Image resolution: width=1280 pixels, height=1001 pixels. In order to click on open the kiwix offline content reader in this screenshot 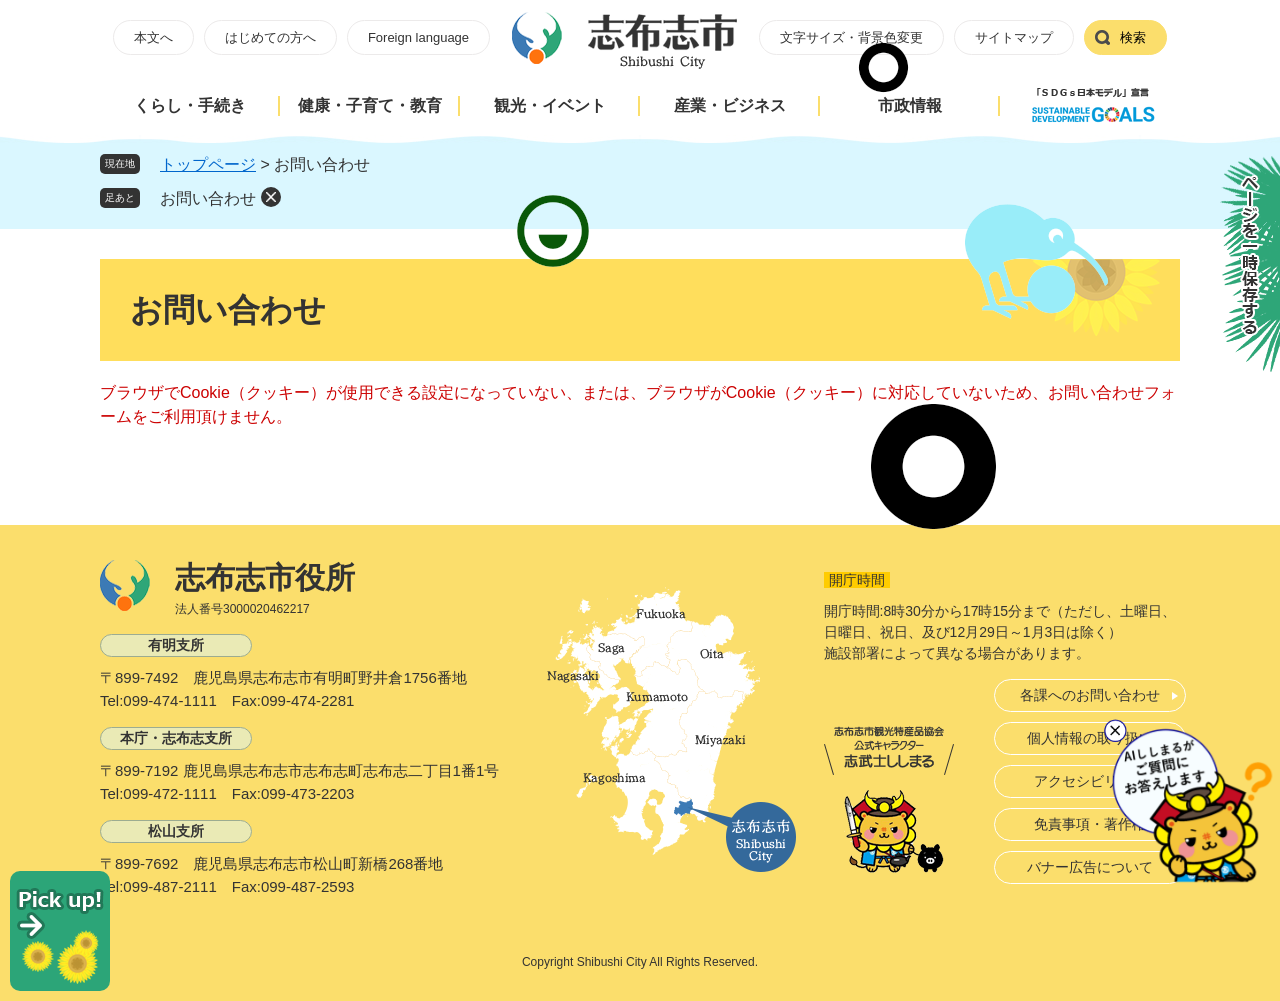, I will do `click(1036, 261)`.